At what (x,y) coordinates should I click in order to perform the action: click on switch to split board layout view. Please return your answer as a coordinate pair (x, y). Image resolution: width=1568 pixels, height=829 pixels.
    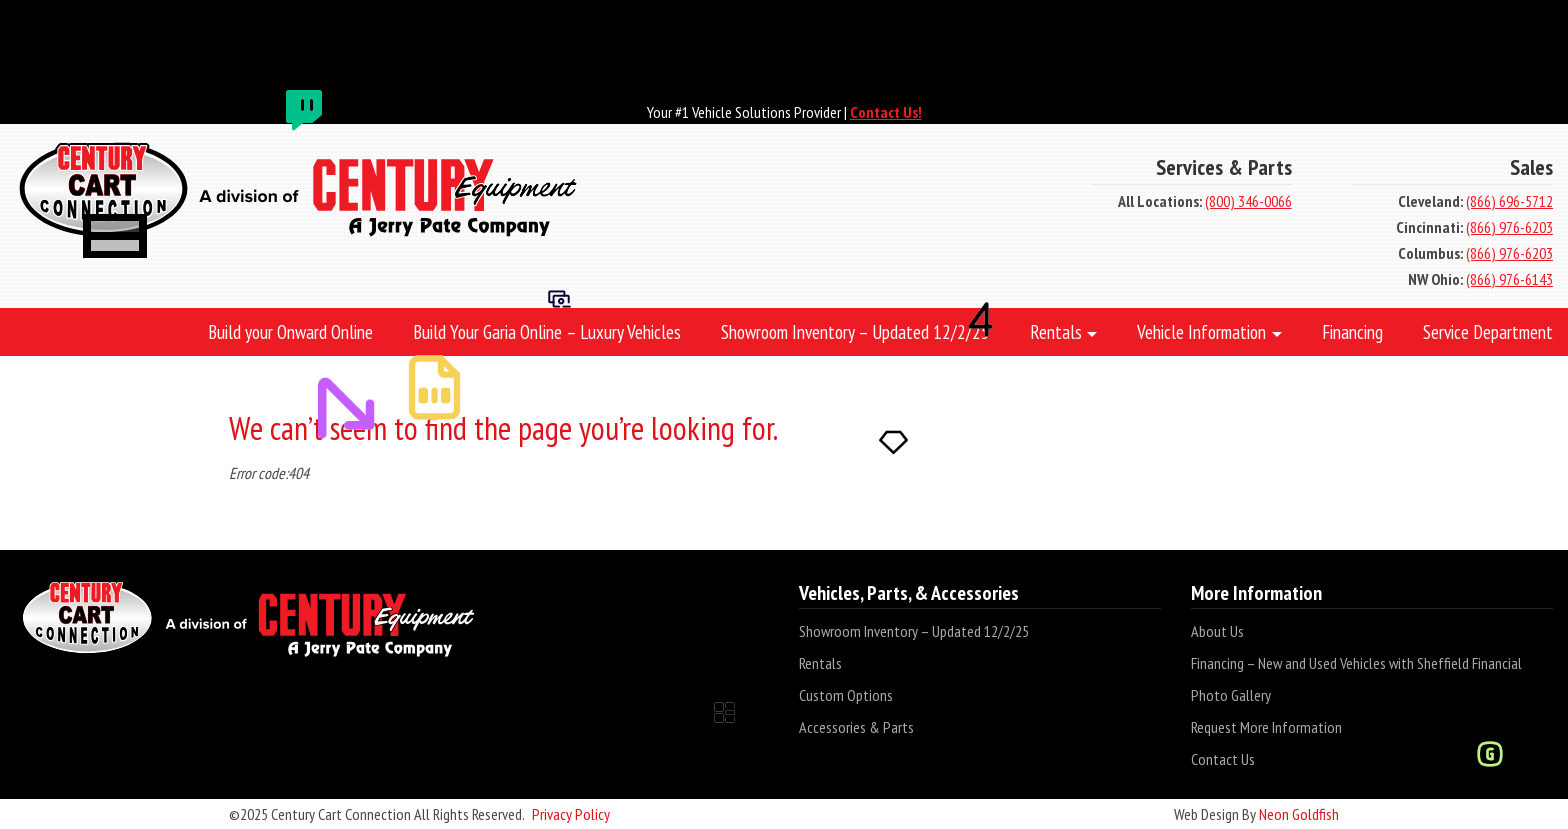
    Looking at the image, I should click on (724, 712).